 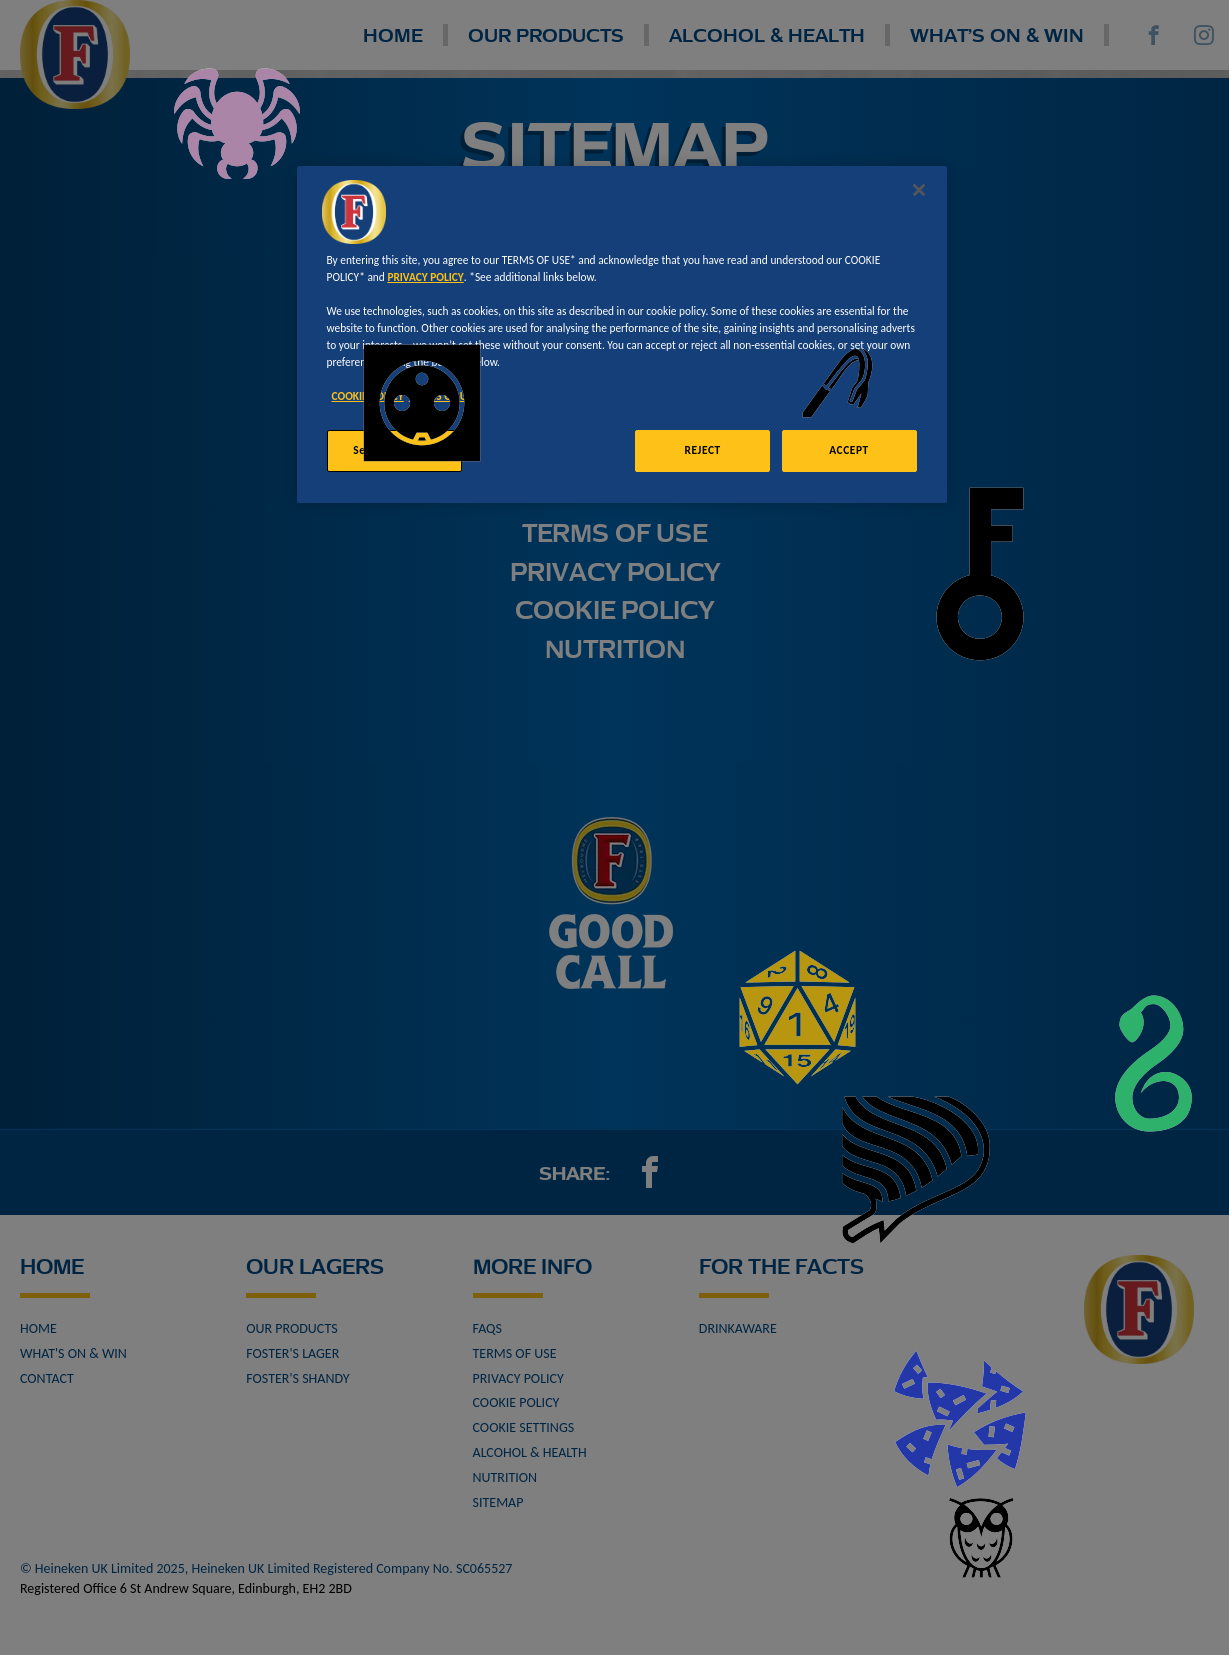 I want to click on activate wave attack ability, so click(x=915, y=1170).